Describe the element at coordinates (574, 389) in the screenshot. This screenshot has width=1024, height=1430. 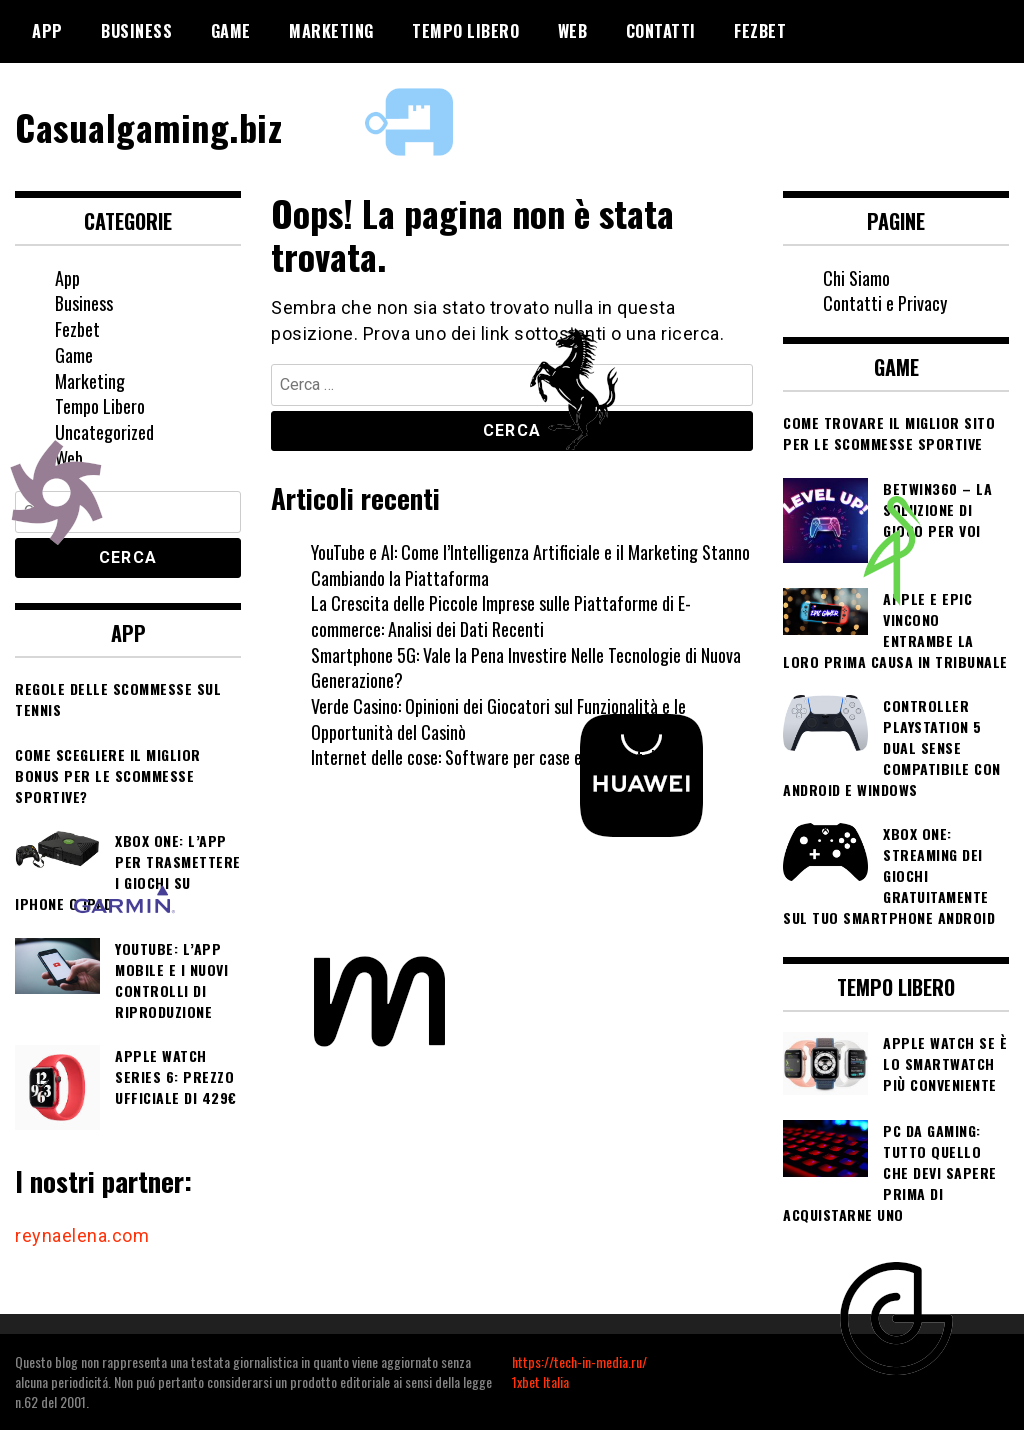
I see `Ferrari brand logo` at that location.